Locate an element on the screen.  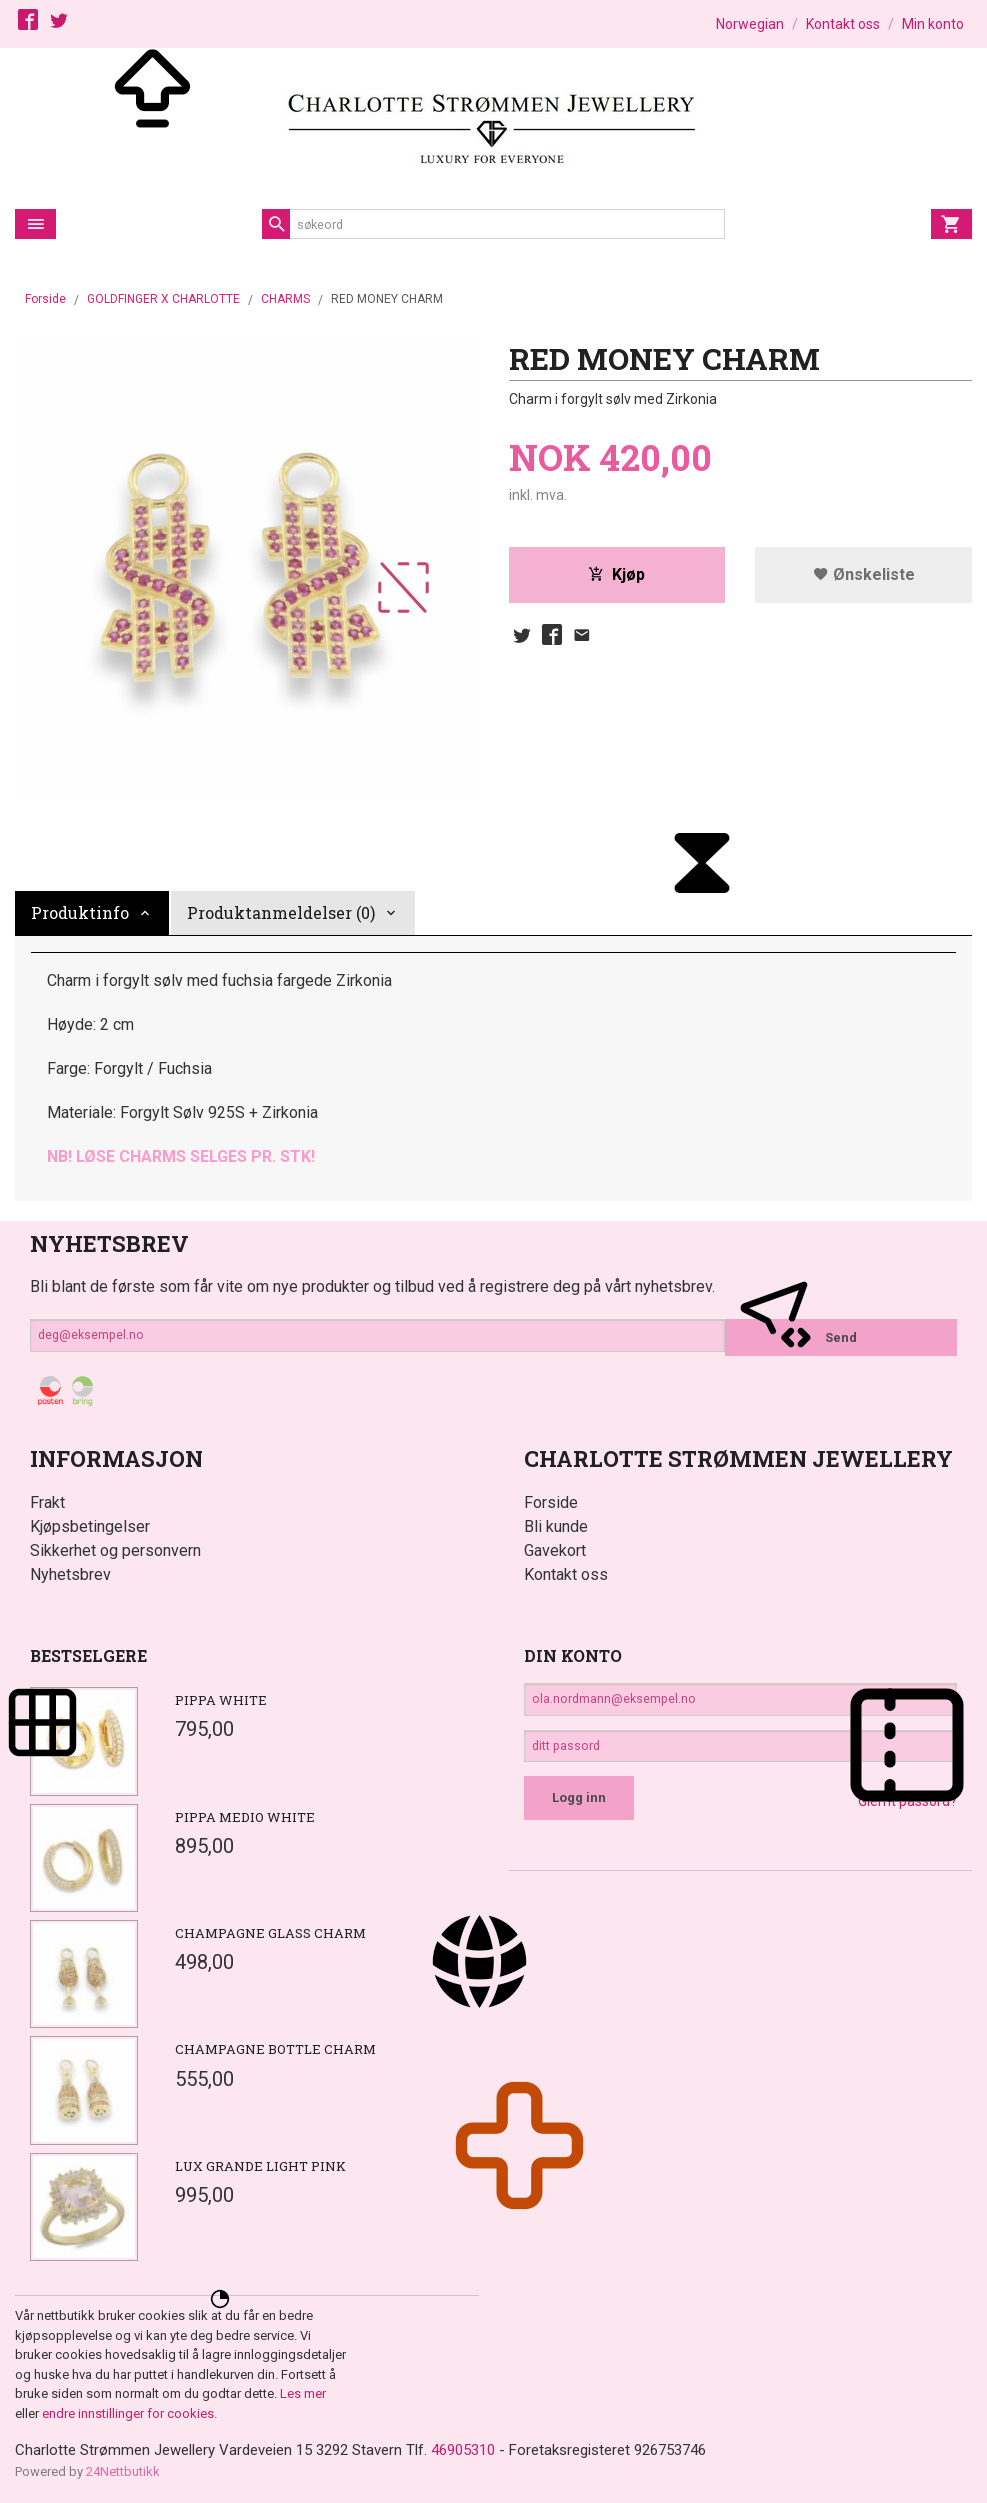
disable selection mode is located at coordinates (403, 587).